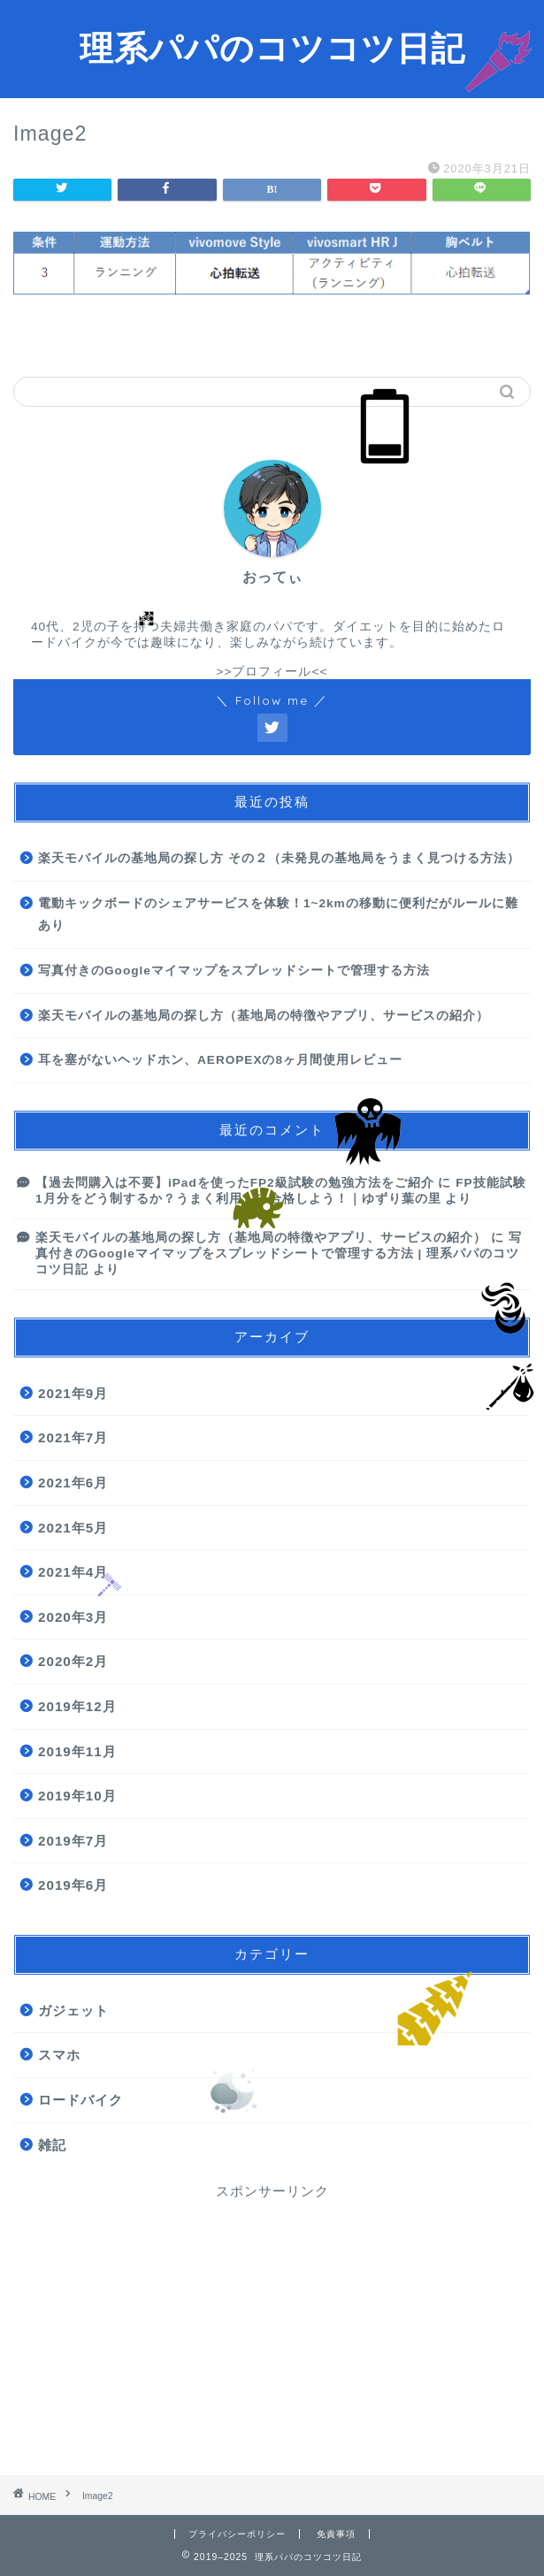 This screenshot has height=2576, width=544. Describe the element at coordinates (368, 1132) in the screenshot. I see `indicates a haunted or spooky game element` at that location.